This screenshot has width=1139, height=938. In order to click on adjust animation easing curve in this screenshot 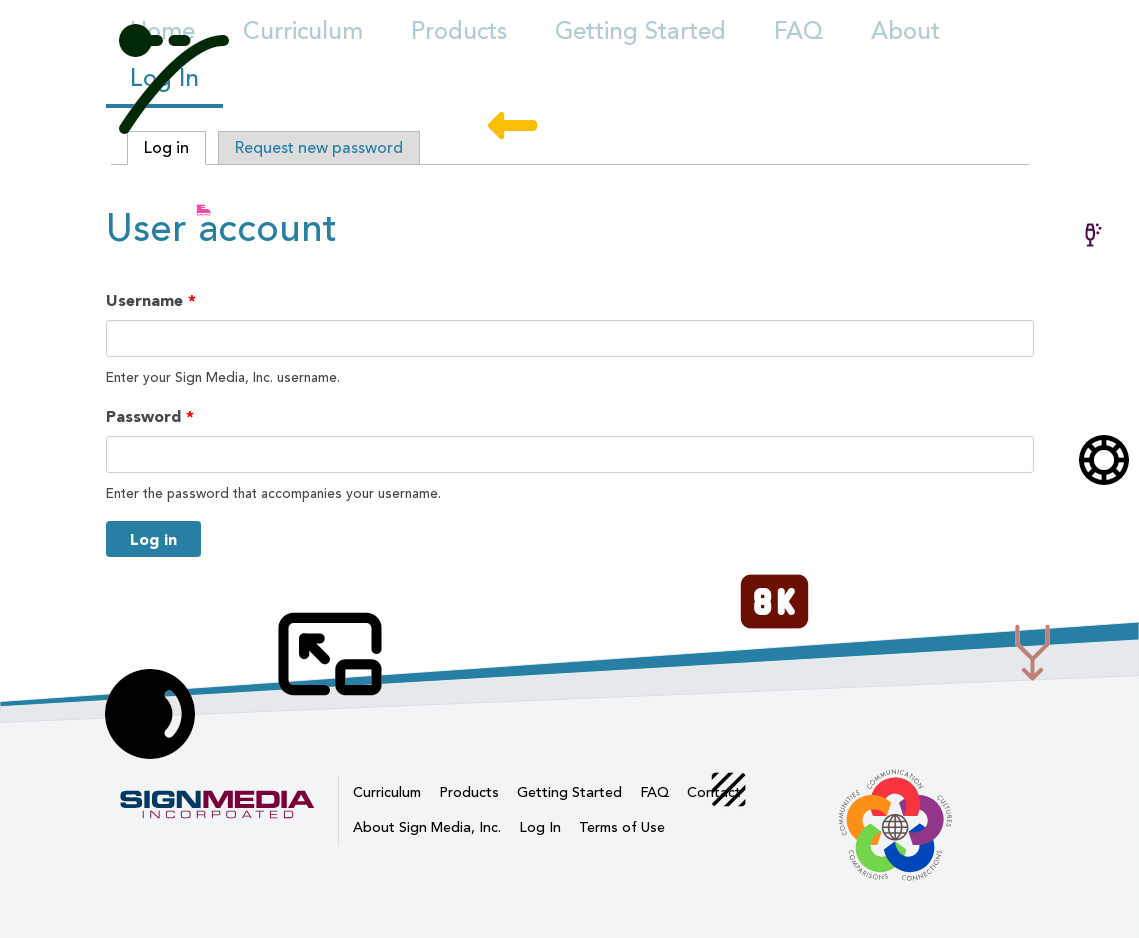, I will do `click(174, 79)`.